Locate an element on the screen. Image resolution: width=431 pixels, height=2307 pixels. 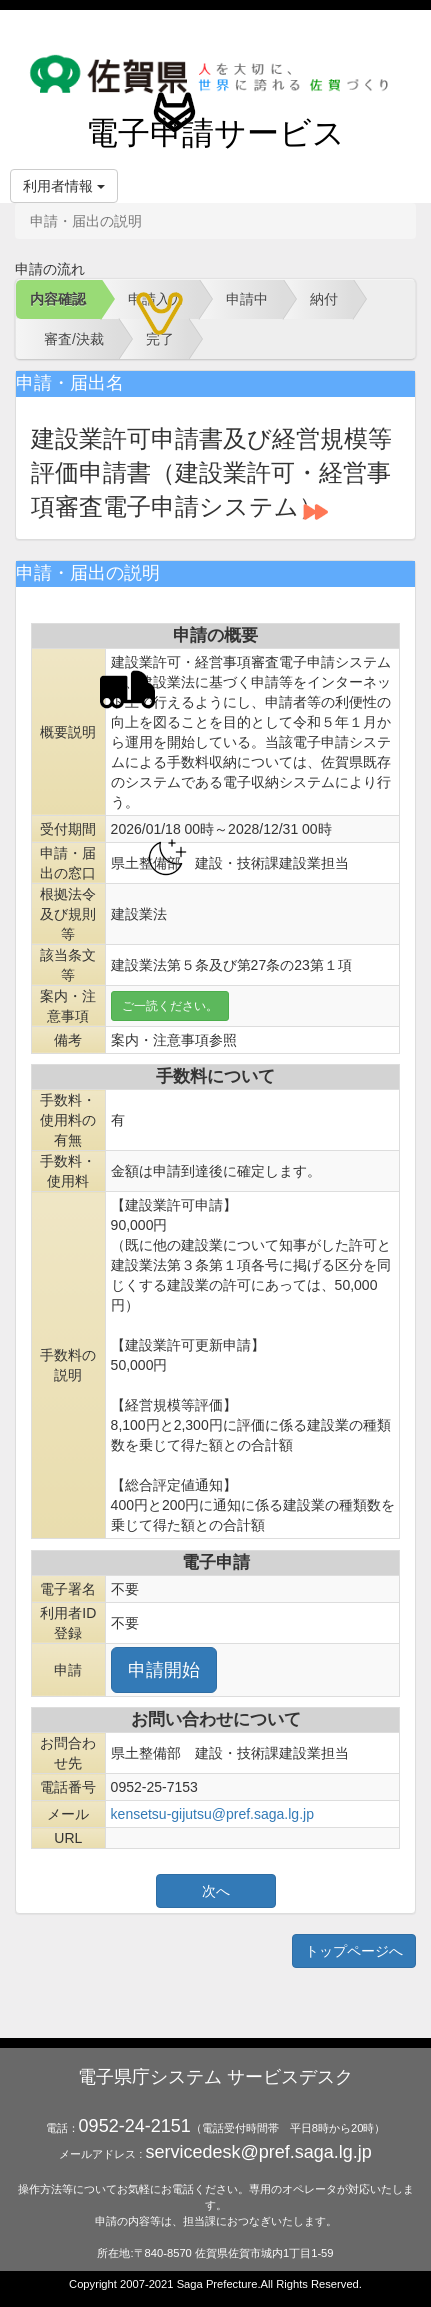
track shipment or delivery status is located at coordinates (127, 689).